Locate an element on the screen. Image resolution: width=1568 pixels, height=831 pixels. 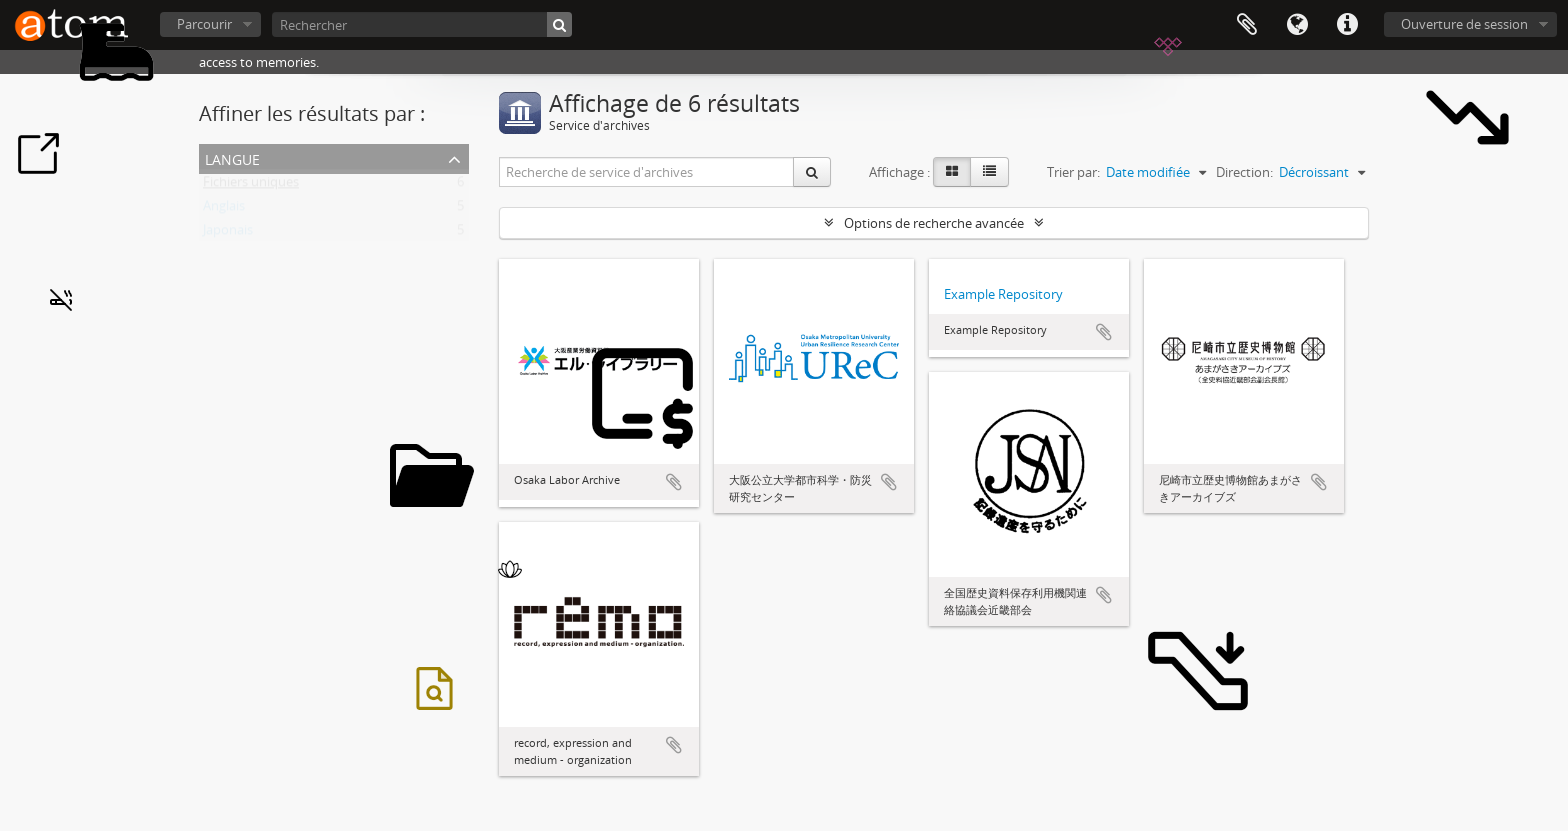
open folder to view contents is located at coordinates (429, 474).